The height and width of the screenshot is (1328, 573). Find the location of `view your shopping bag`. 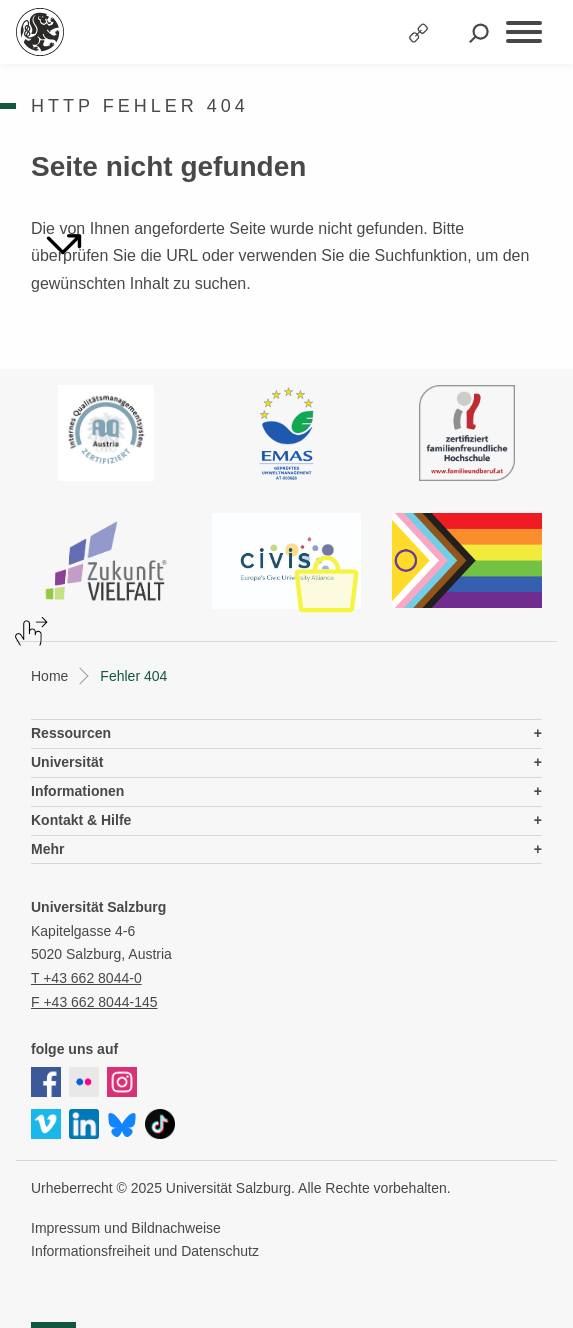

view your shopping bag is located at coordinates (326, 587).